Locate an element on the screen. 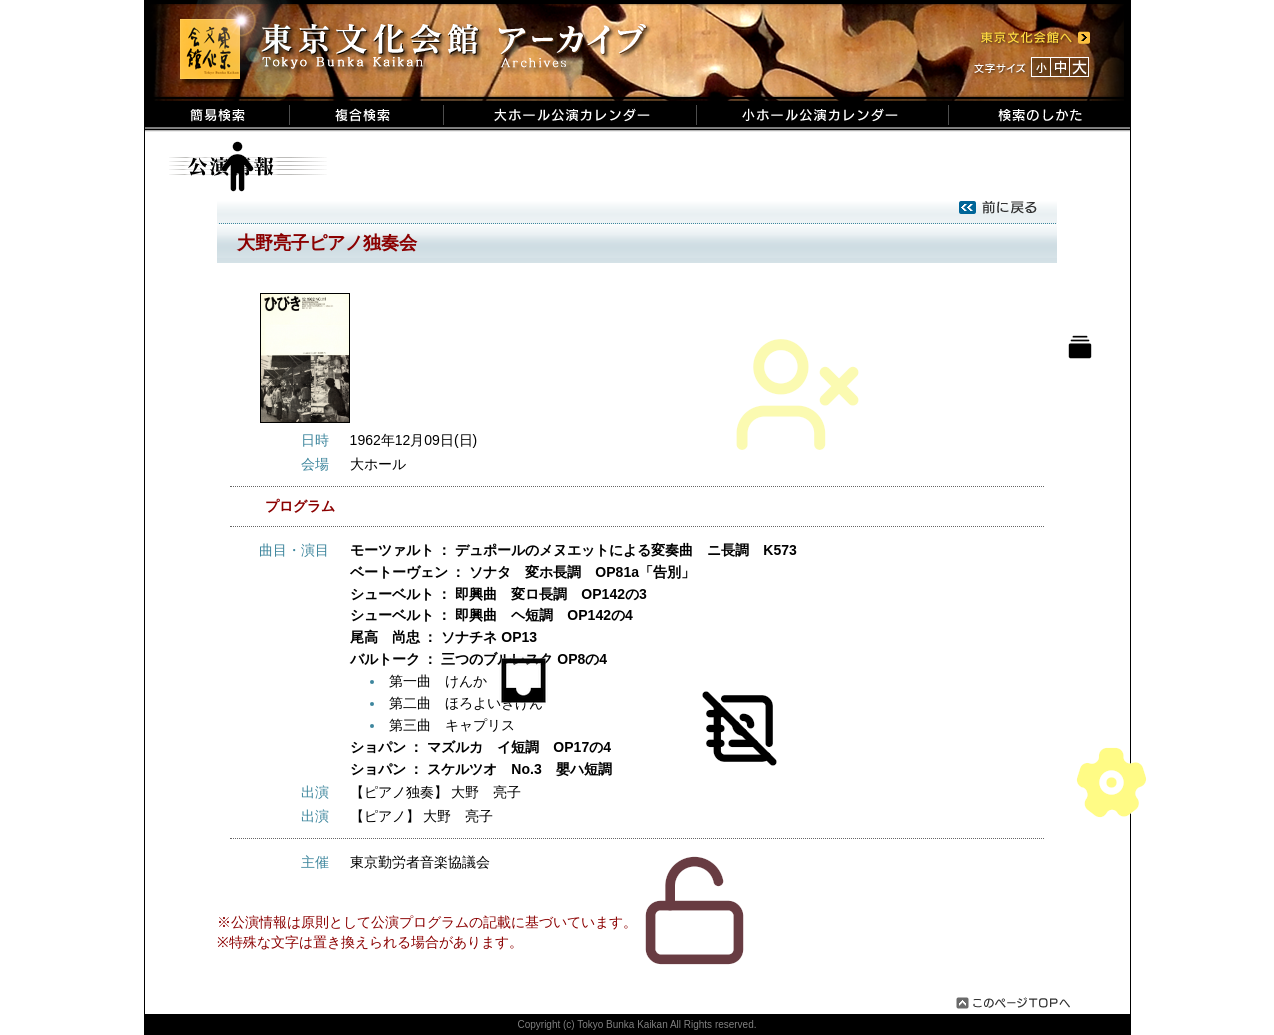 This screenshot has height=1035, width=1274. view stacked cards or layers is located at coordinates (1080, 348).